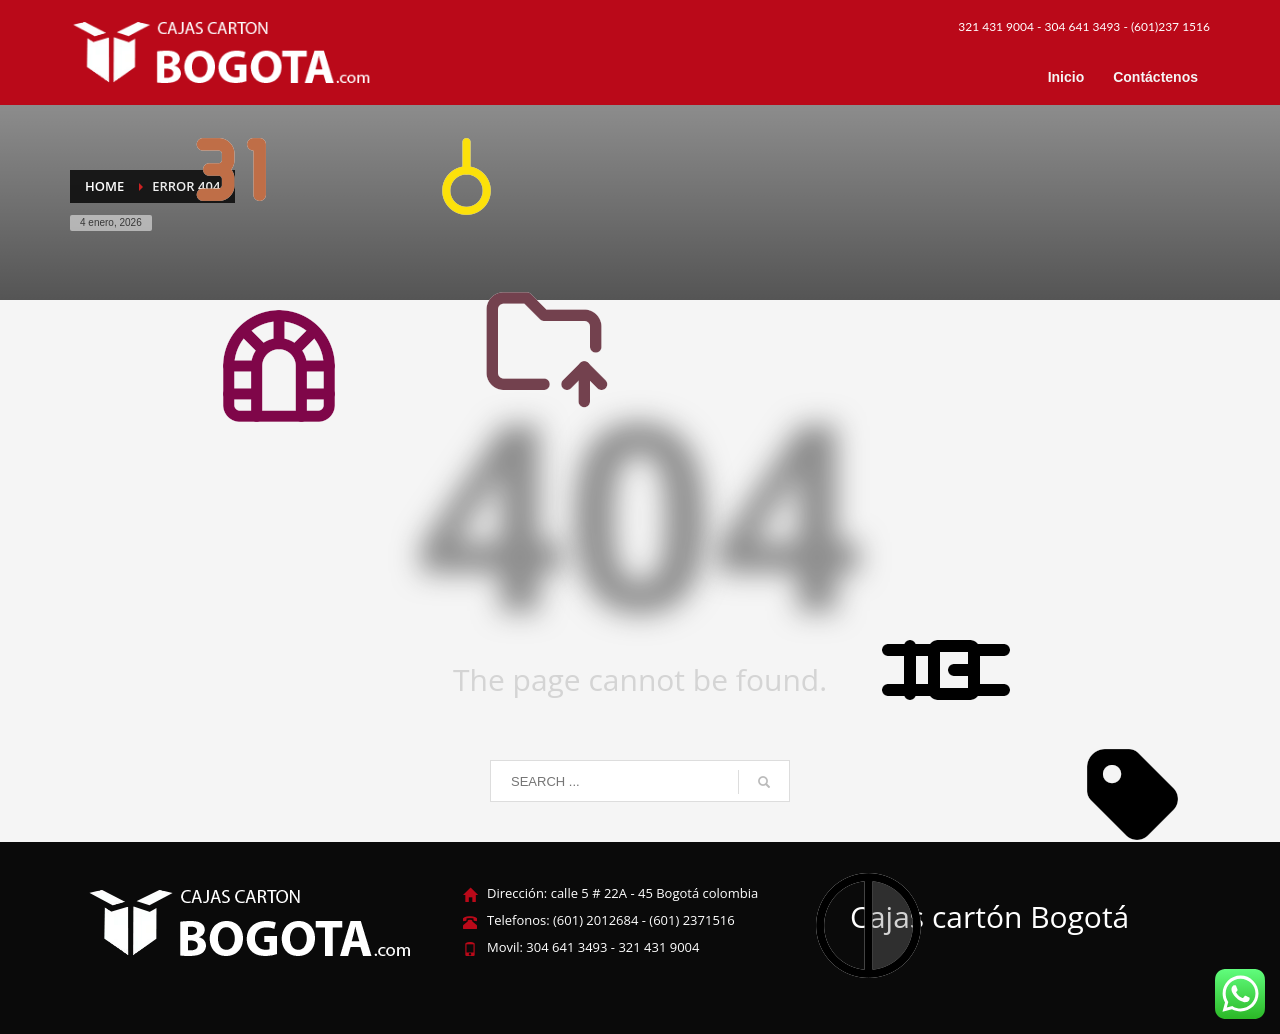 The image size is (1280, 1034). What do you see at coordinates (544, 344) in the screenshot?
I see `upload file to folder` at bounding box center [544, 344].